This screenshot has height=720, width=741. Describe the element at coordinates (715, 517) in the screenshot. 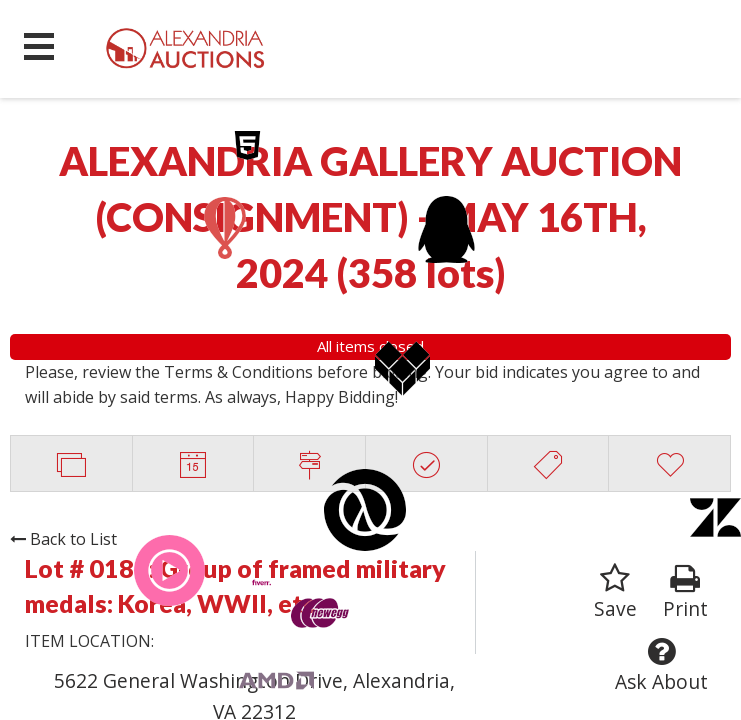

I see `open zendesk support portal` at that location.